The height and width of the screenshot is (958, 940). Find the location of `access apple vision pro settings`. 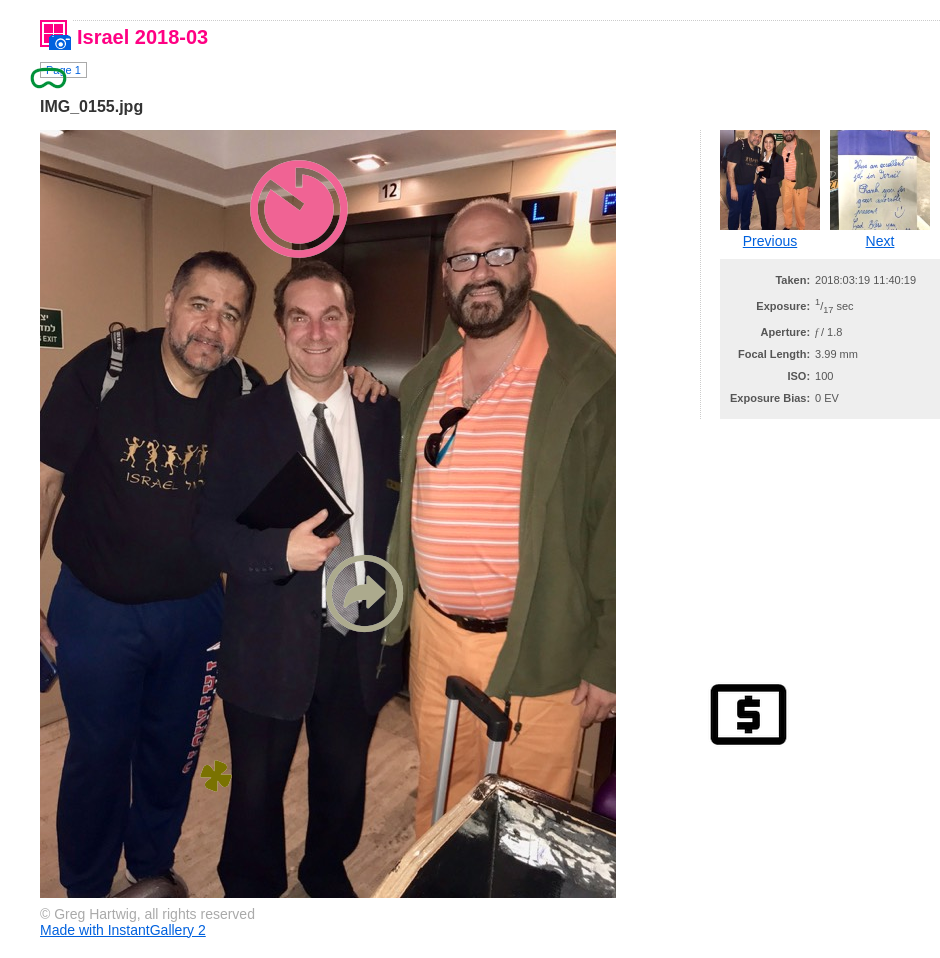

access apple vision pro settings is located at coordinates (48, 77).